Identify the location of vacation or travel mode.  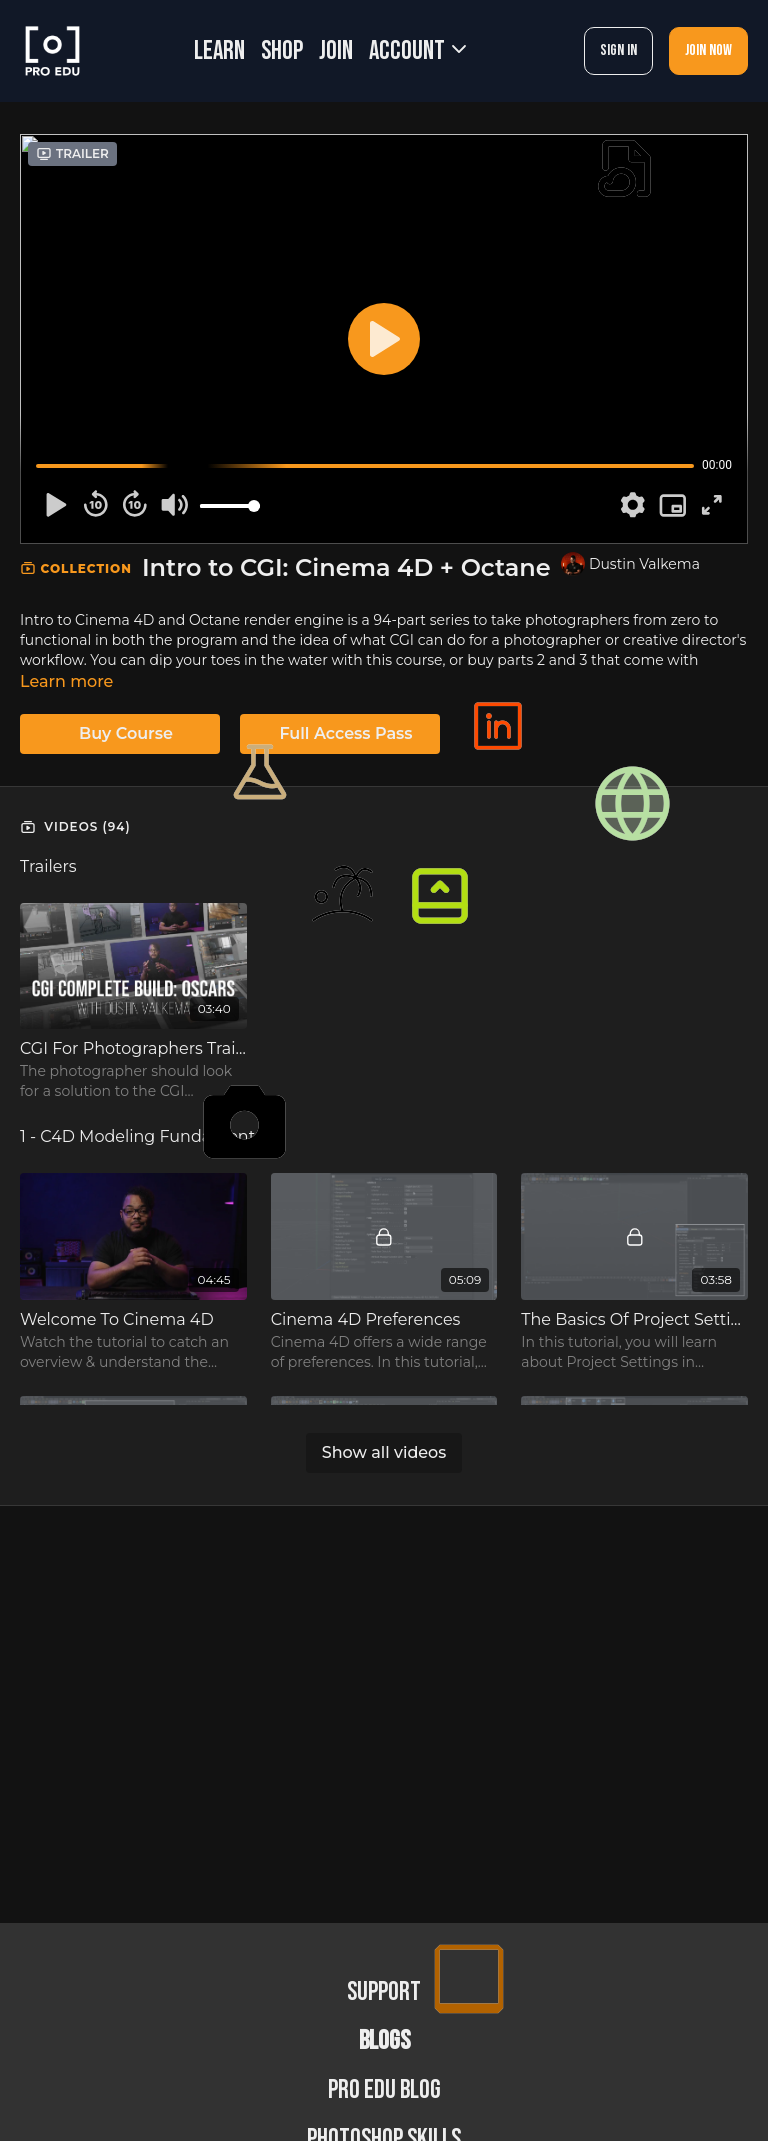
(342, 893).